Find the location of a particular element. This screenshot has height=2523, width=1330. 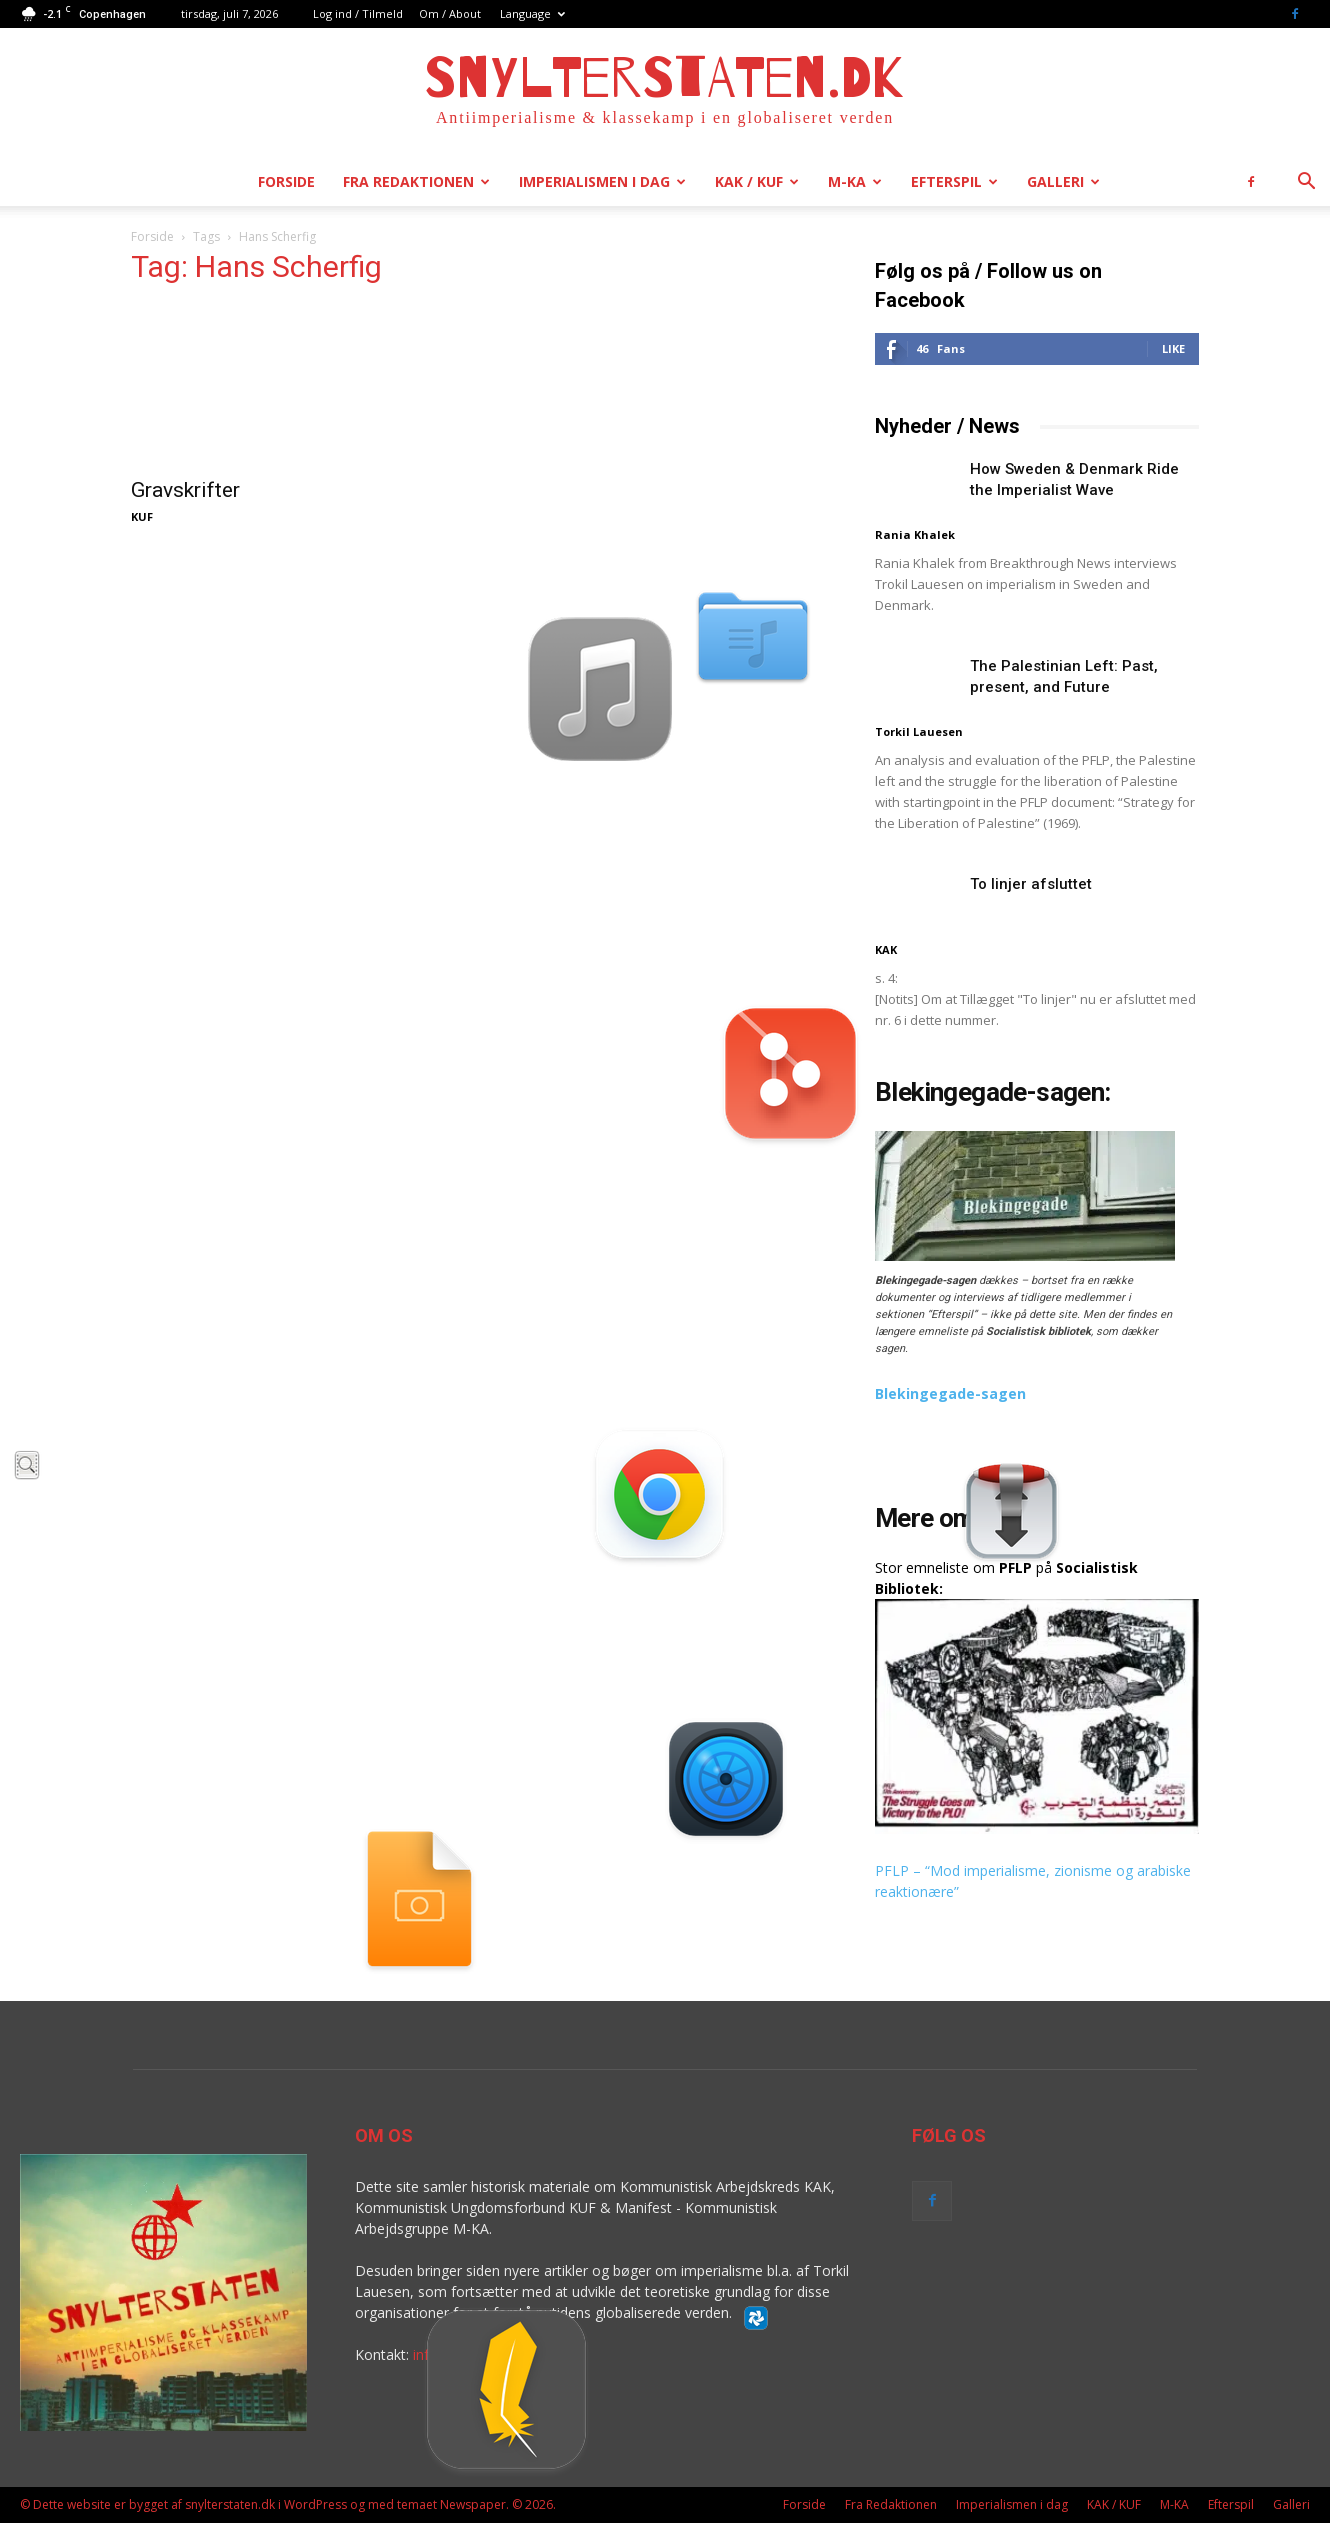

open the Music app is located at coordinates (600, 689).